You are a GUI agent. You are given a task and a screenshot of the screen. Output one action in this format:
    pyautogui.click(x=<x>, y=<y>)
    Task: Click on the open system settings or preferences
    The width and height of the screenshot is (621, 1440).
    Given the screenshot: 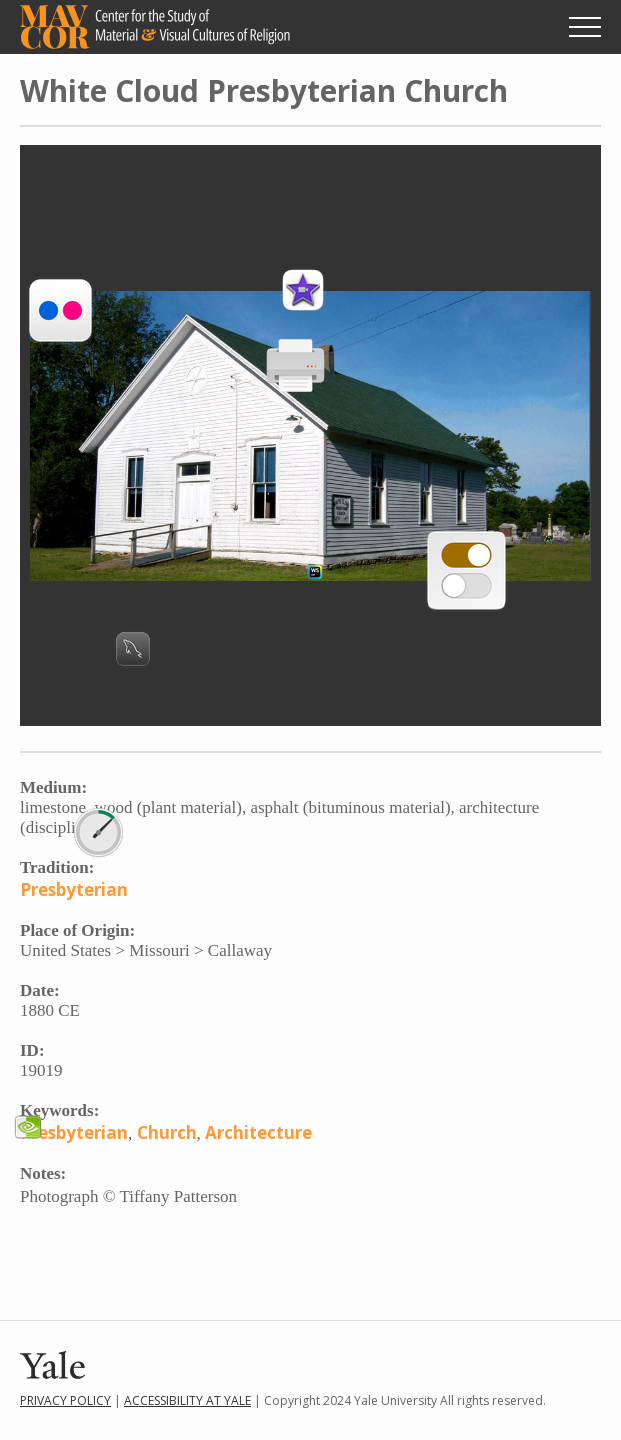 What is the action you would take?
    pyautogui.click(x=466, y=570)
    